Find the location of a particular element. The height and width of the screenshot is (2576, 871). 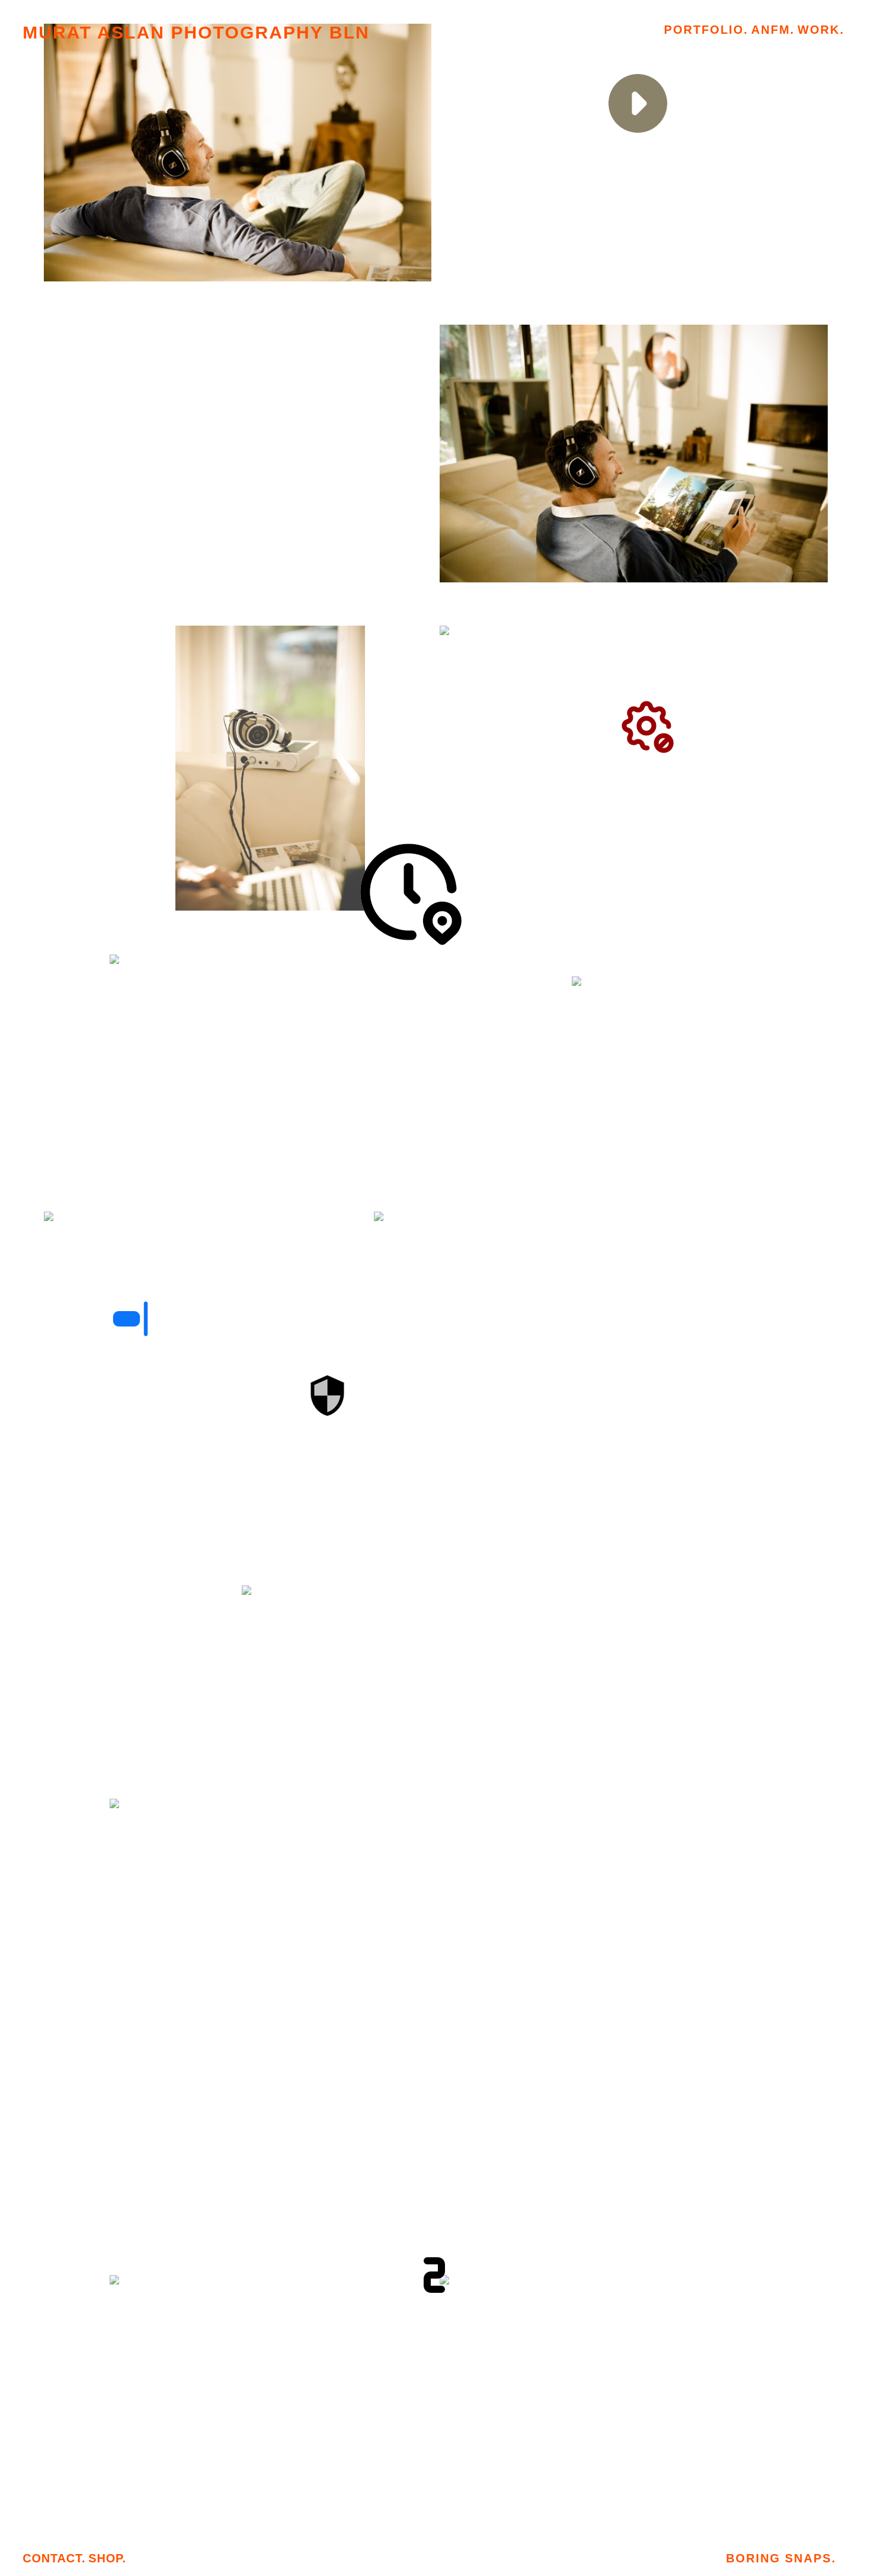

access security settings is located at coordinates (327, 1395).